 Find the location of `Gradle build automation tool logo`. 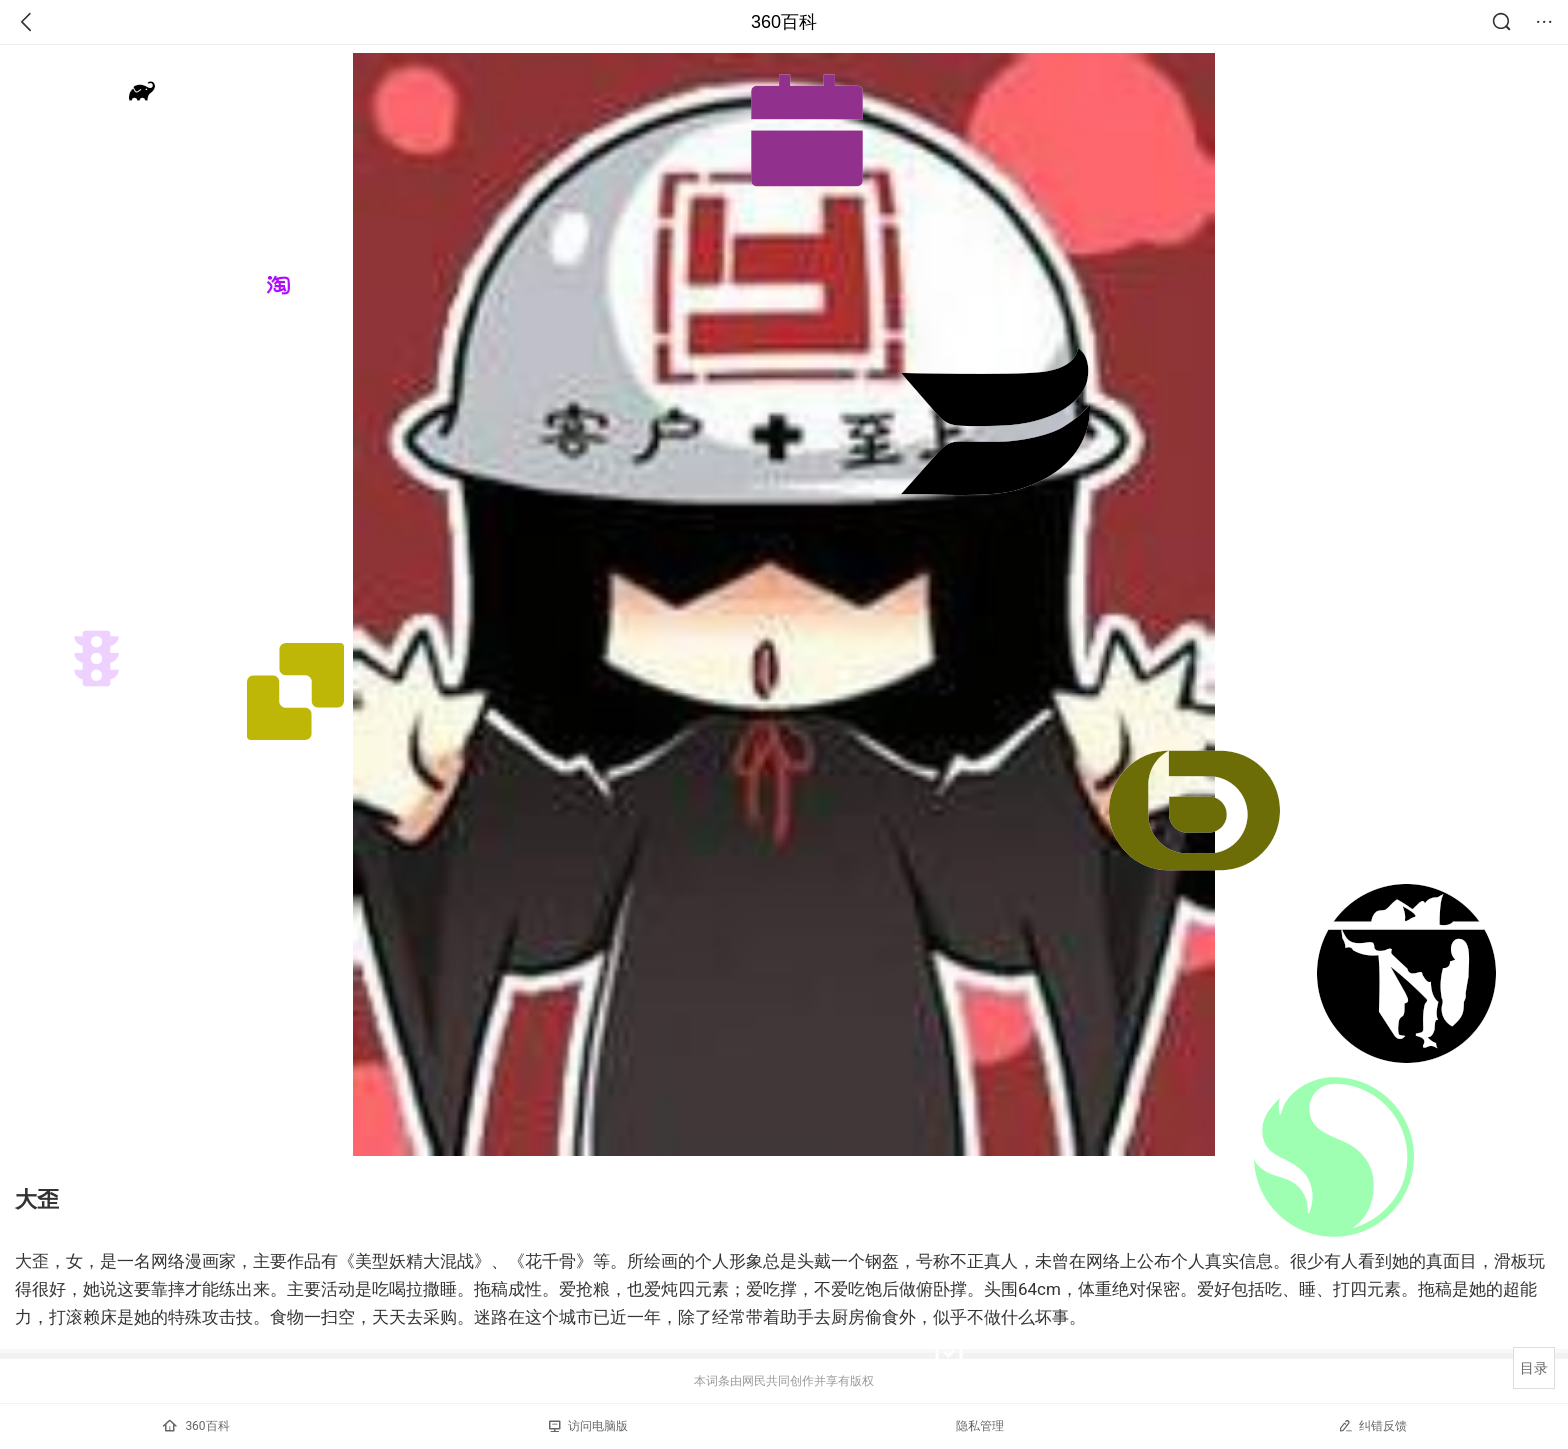

Gradle build automation tool logo is located at coordinates (142, 91).